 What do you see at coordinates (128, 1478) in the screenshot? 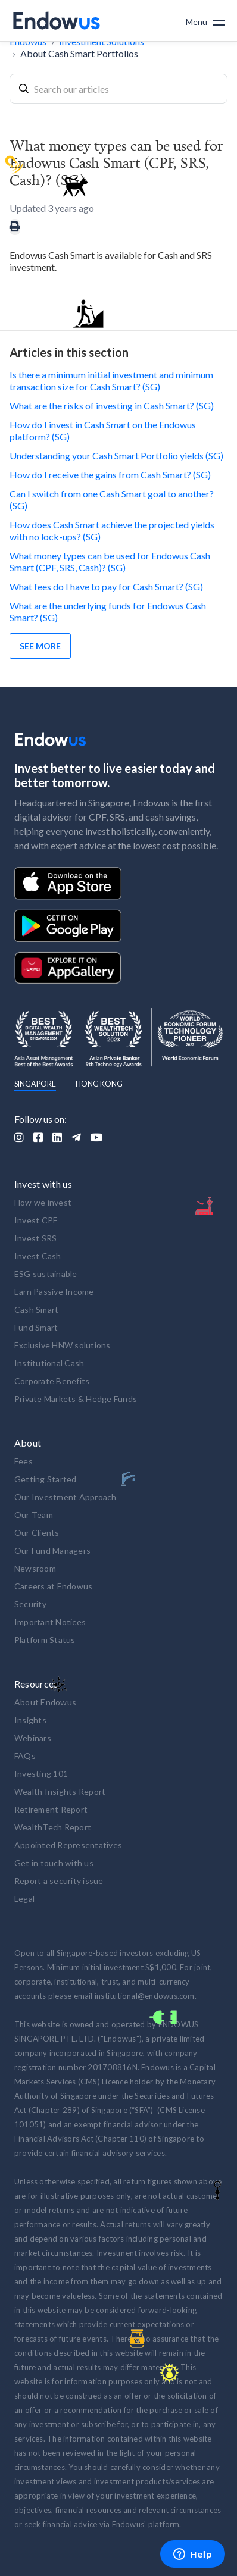
I see `access kitchen or plumbing settings` at bounding box center [128, 1478].